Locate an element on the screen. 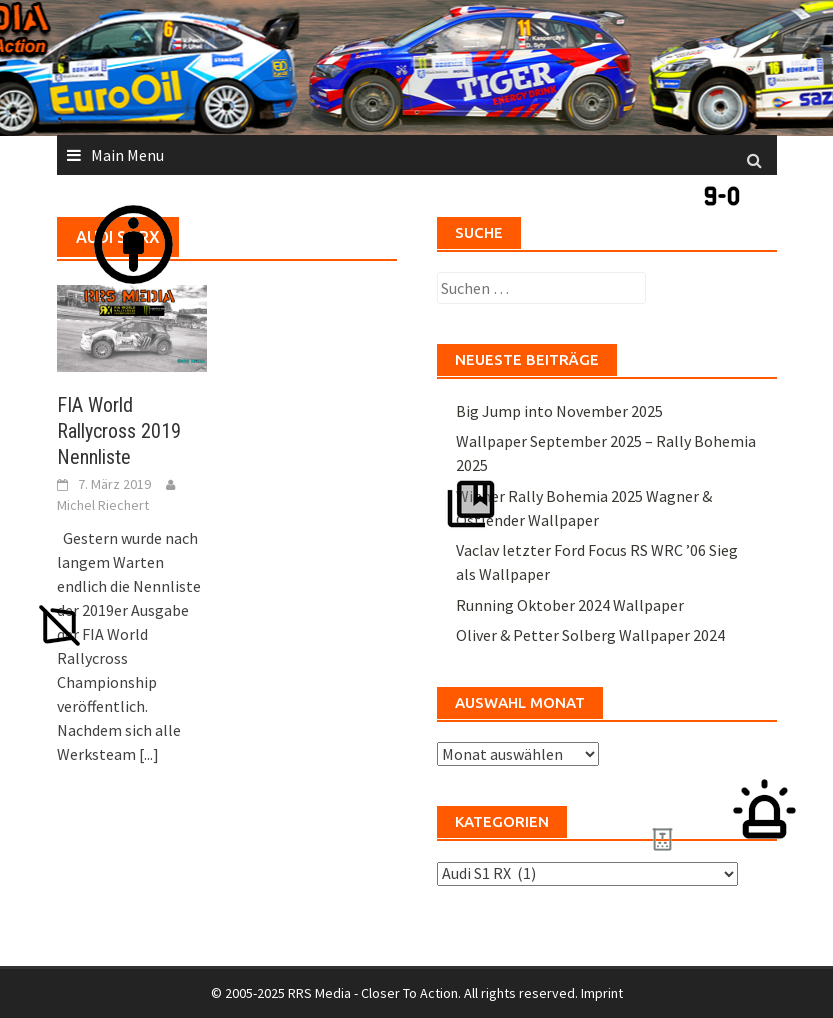 The image size is (833, 1018). disable perspective view mode is located at coordinates (59, 625).